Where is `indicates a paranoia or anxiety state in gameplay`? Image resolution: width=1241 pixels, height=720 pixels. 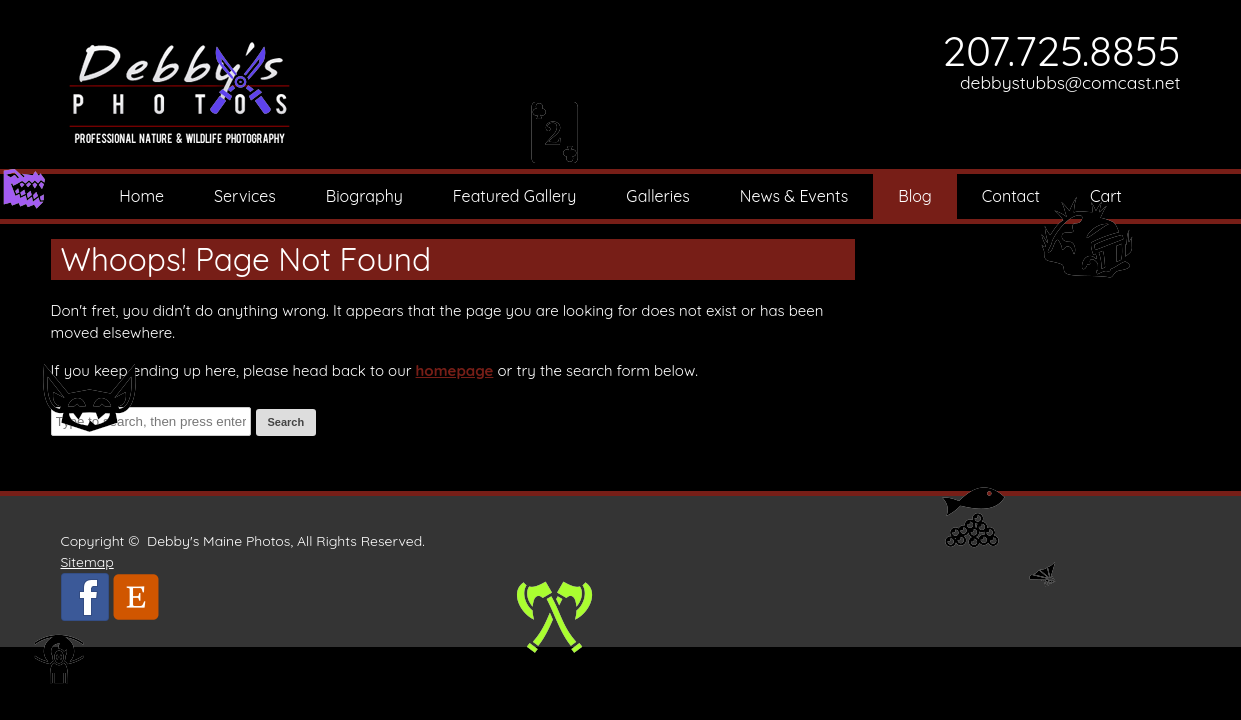 indicates a paranoia or anxiety state in gameplay is located at coordinates (59, 659).